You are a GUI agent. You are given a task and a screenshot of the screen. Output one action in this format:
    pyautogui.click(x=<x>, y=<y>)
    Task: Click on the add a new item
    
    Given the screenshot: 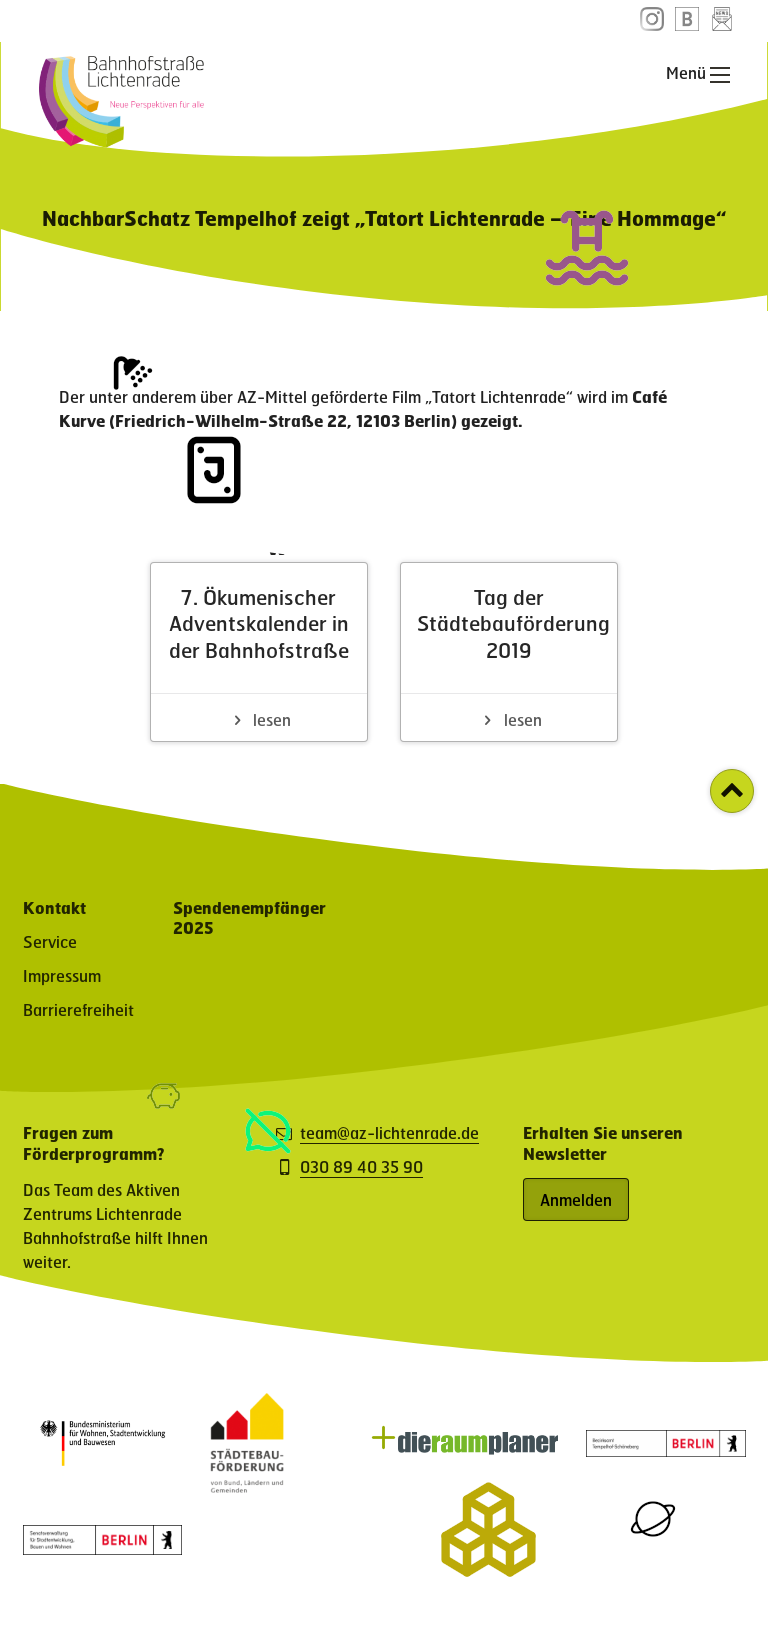 What is the action you would take?
    pyautogui.click(x=383, y=1437)
    